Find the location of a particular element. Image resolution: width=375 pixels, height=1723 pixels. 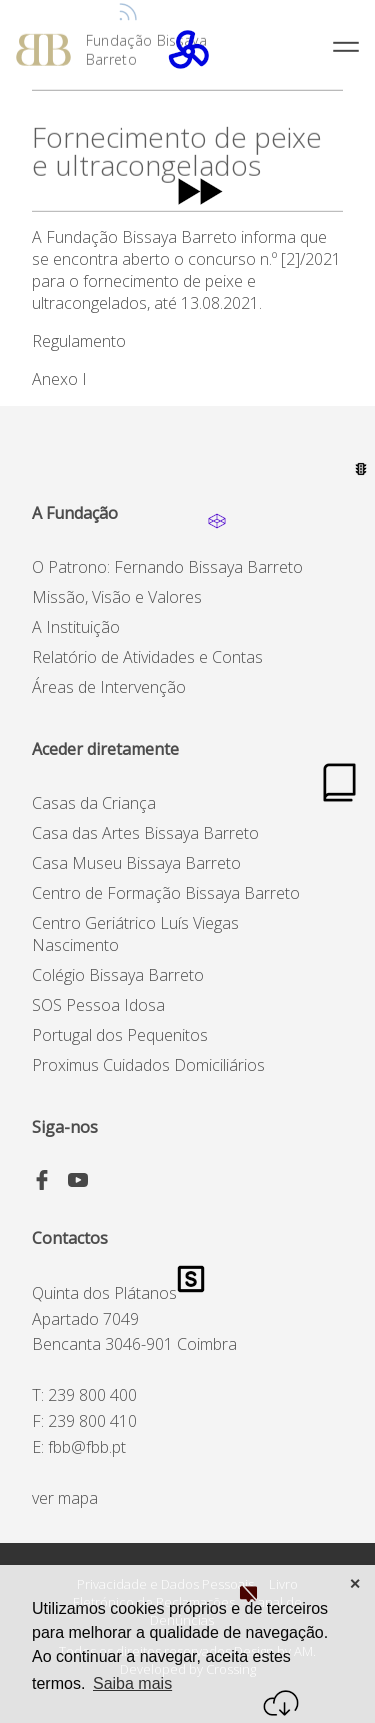

skip to next track is located at coordinates (200, 191).